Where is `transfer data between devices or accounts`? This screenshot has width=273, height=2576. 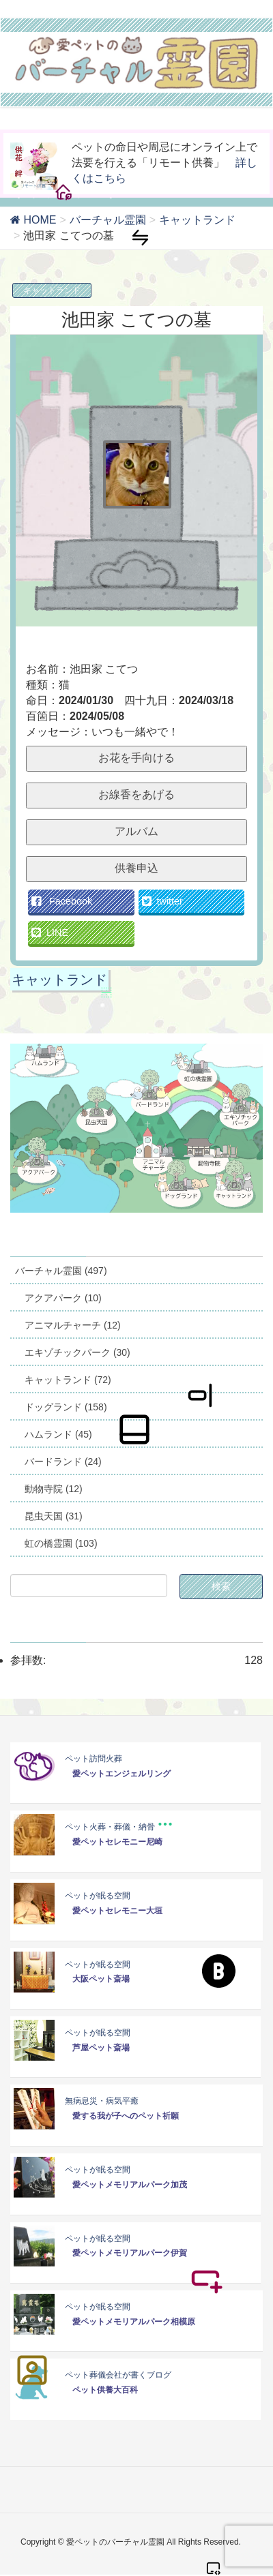
transfer data between devices or accounts is located at coordinates (140, 237).